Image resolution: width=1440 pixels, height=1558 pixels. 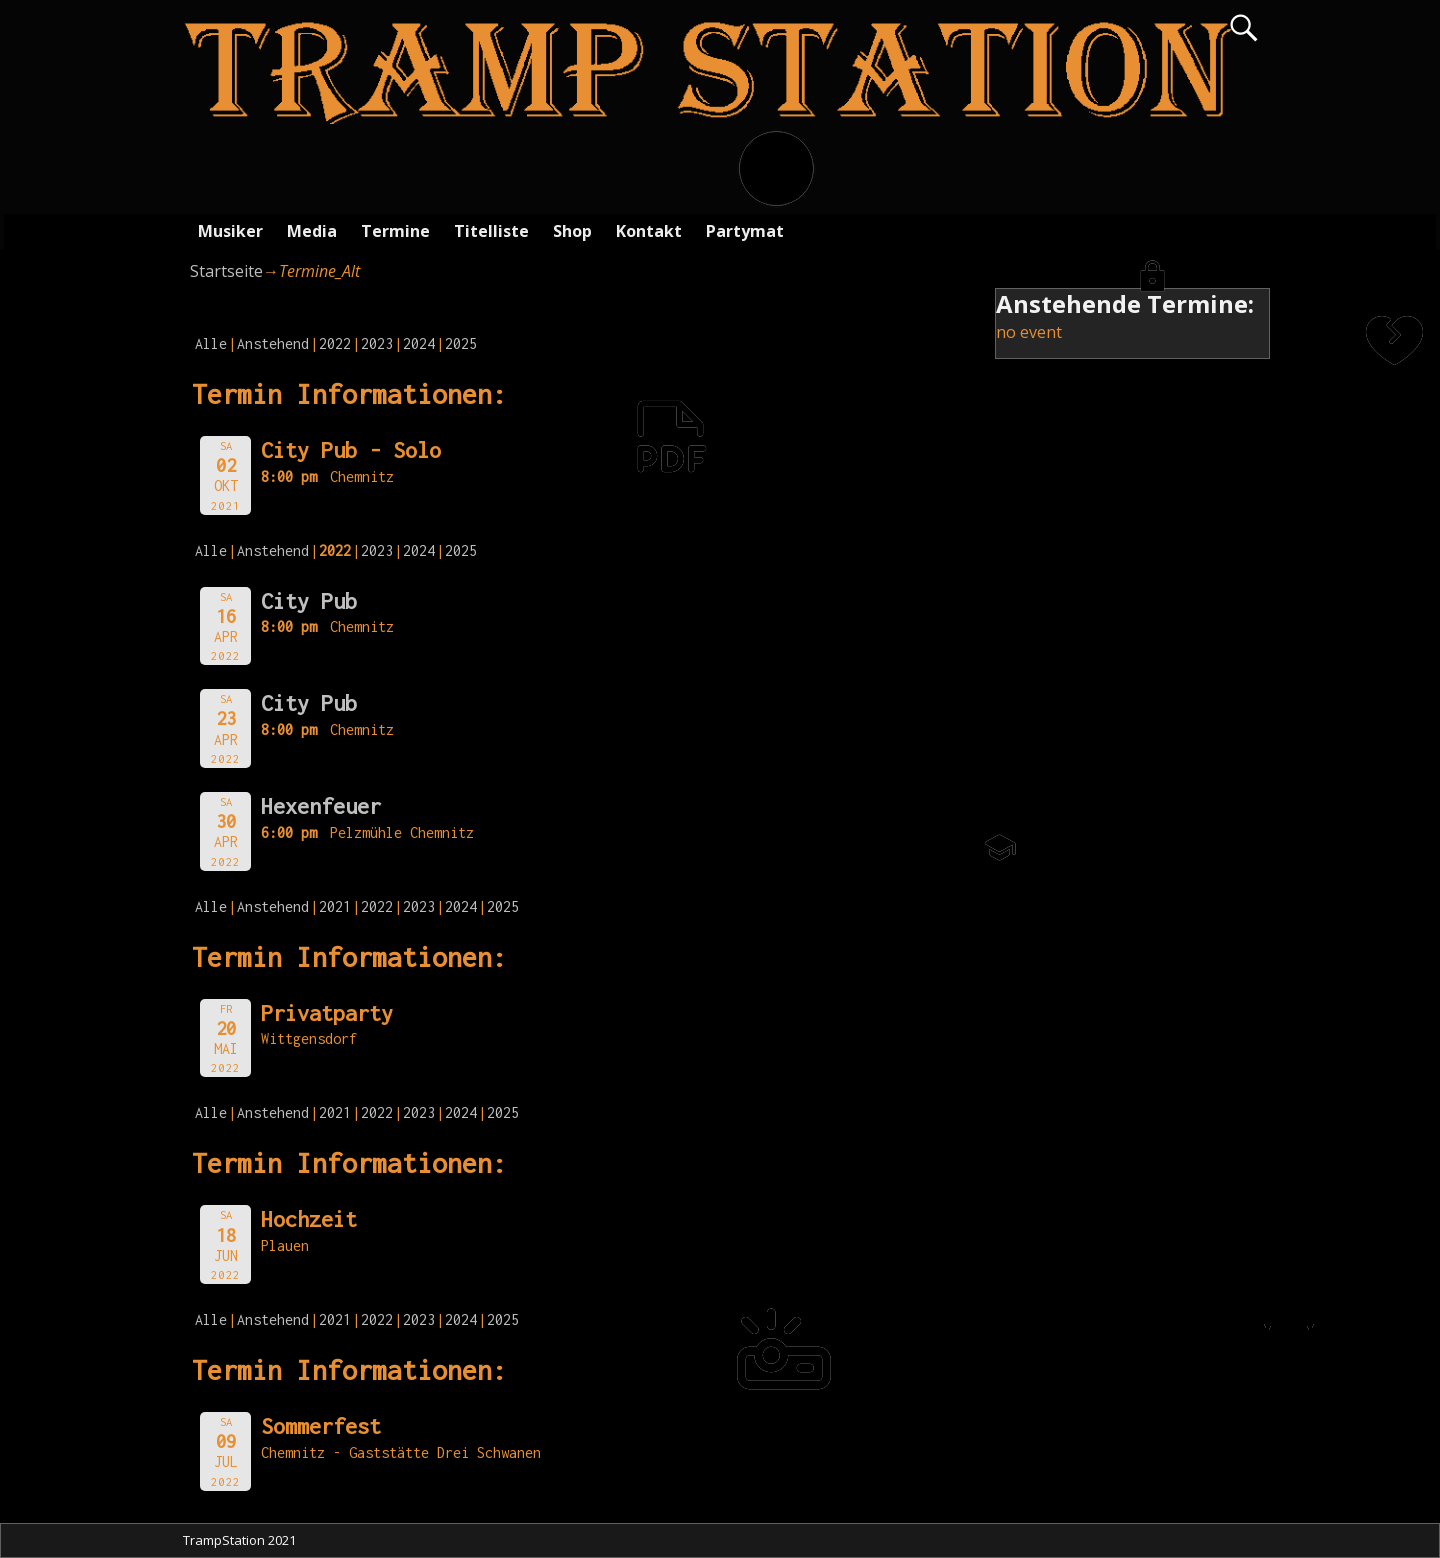 I want to click on view or open a PDF document, so click(x=670, y=439).